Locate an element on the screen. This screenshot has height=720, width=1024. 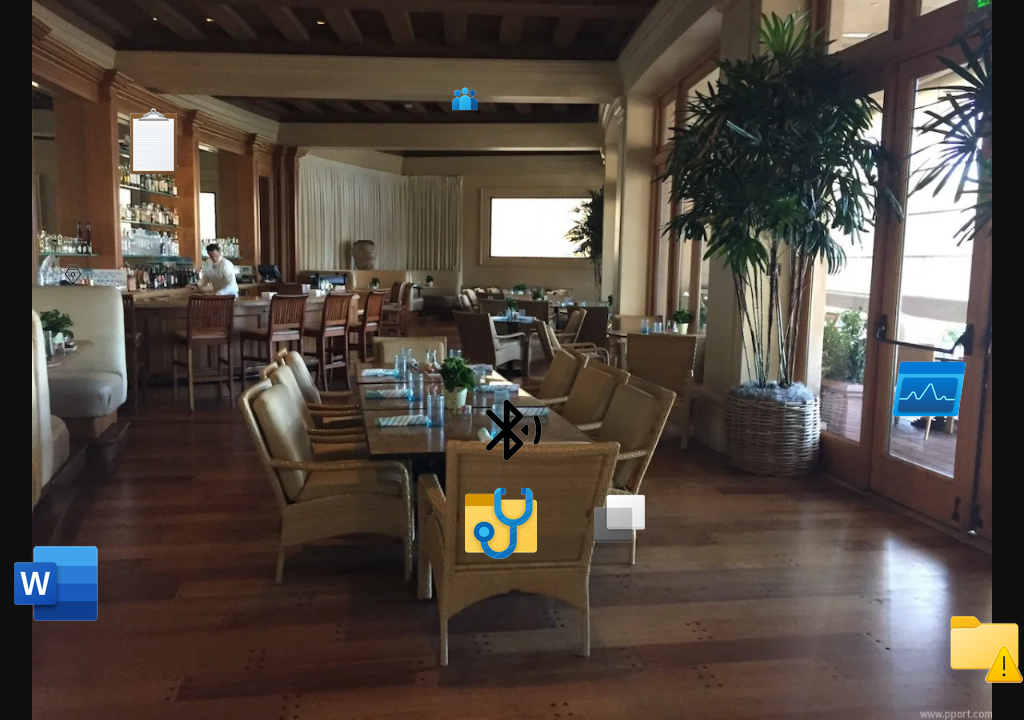
access system recovery tools and files is located at coordinates (501, 524).